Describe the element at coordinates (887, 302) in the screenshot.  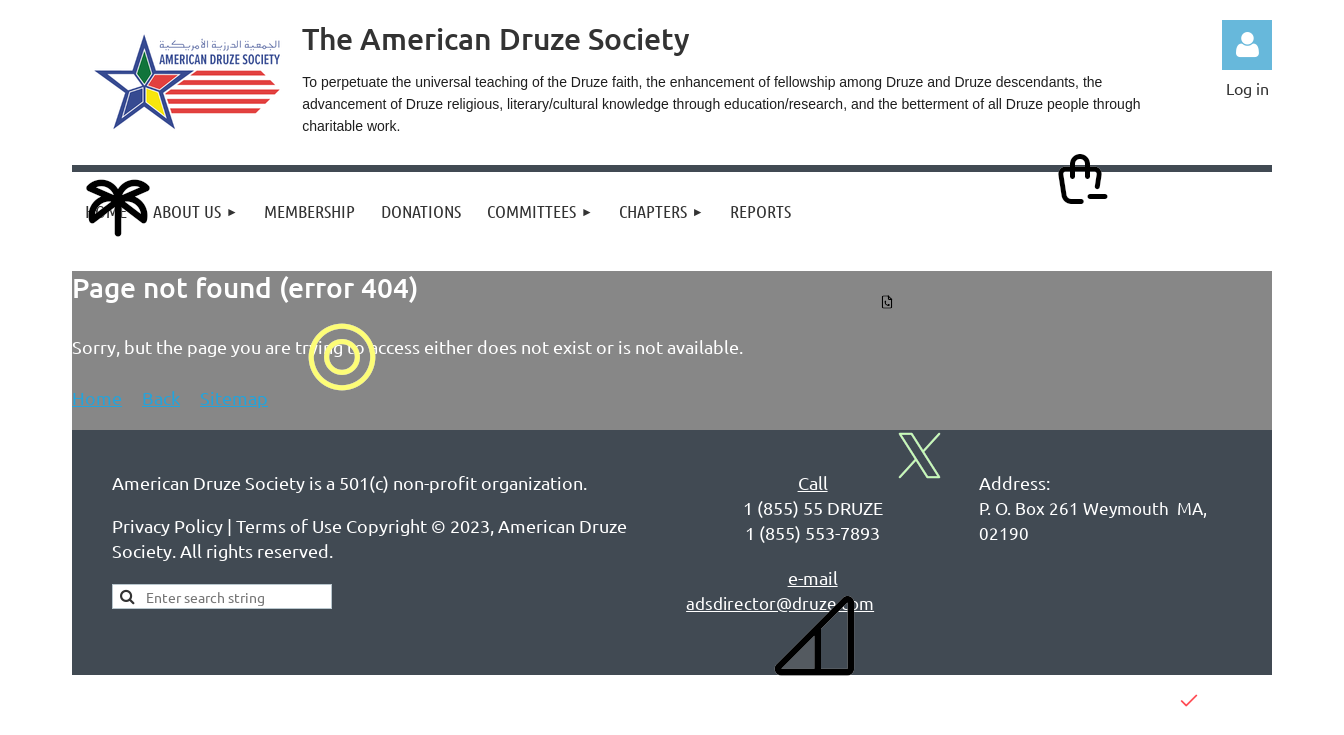
I see `view contact information file` at that location.